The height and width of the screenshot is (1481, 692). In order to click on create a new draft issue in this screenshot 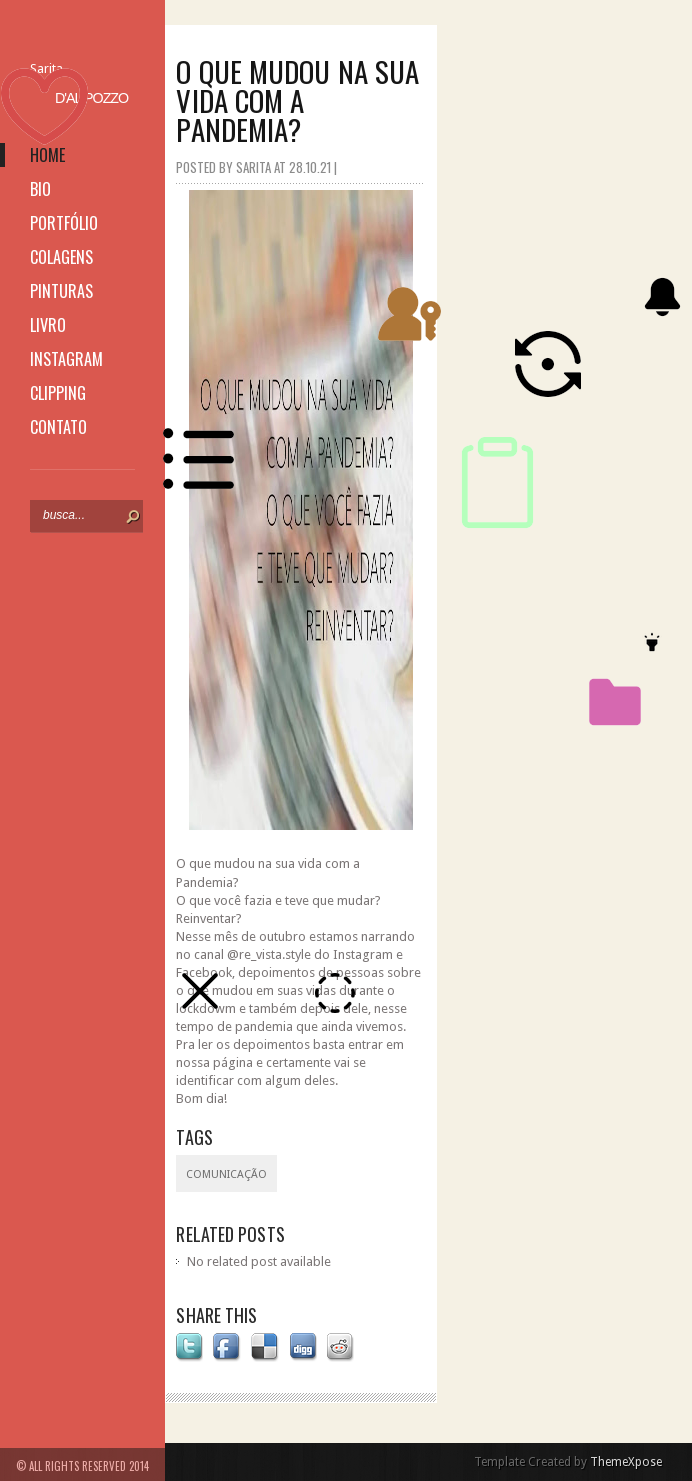, I will do `click(335, 993)`.